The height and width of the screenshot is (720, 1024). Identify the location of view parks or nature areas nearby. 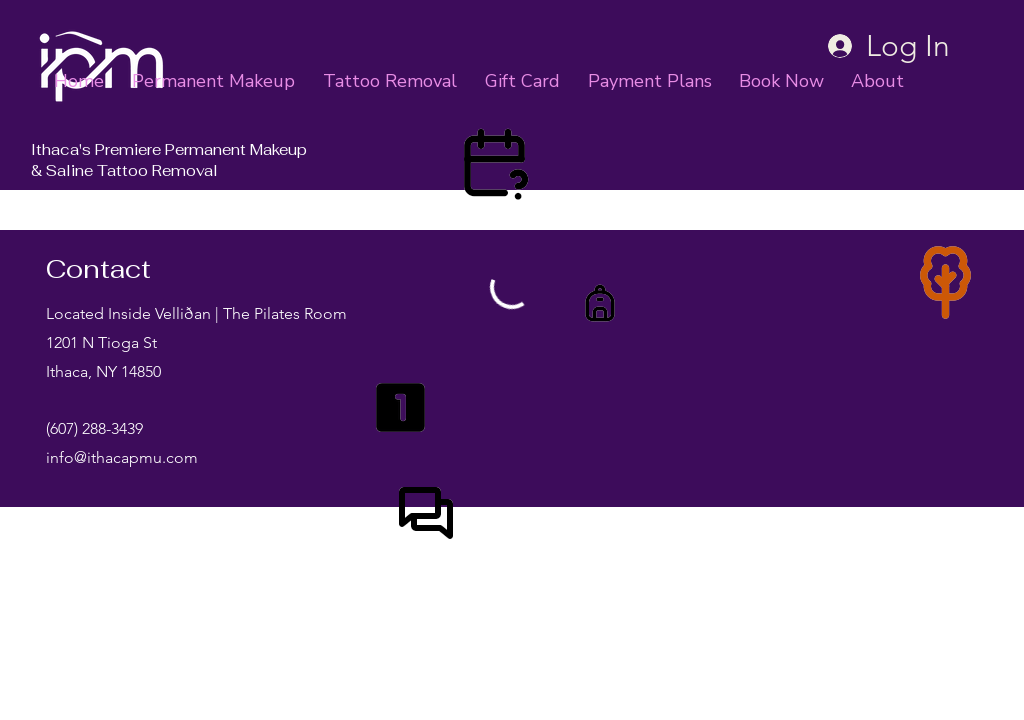
(945, 282).